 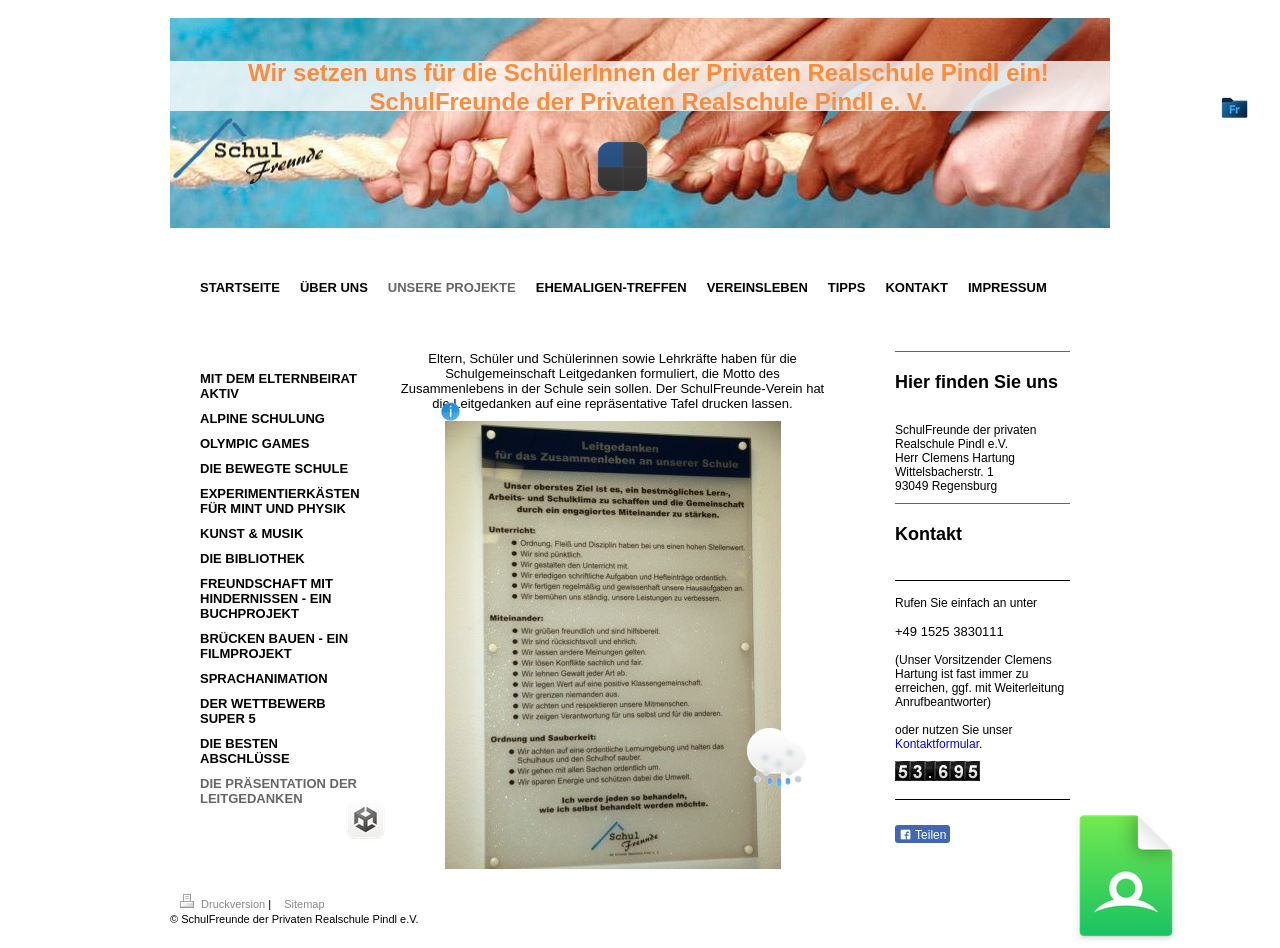 What do you see at coordinates (622, 167) in the screenshot?
I see `configure desktop workspace settings` at bounding box center [622, 167].